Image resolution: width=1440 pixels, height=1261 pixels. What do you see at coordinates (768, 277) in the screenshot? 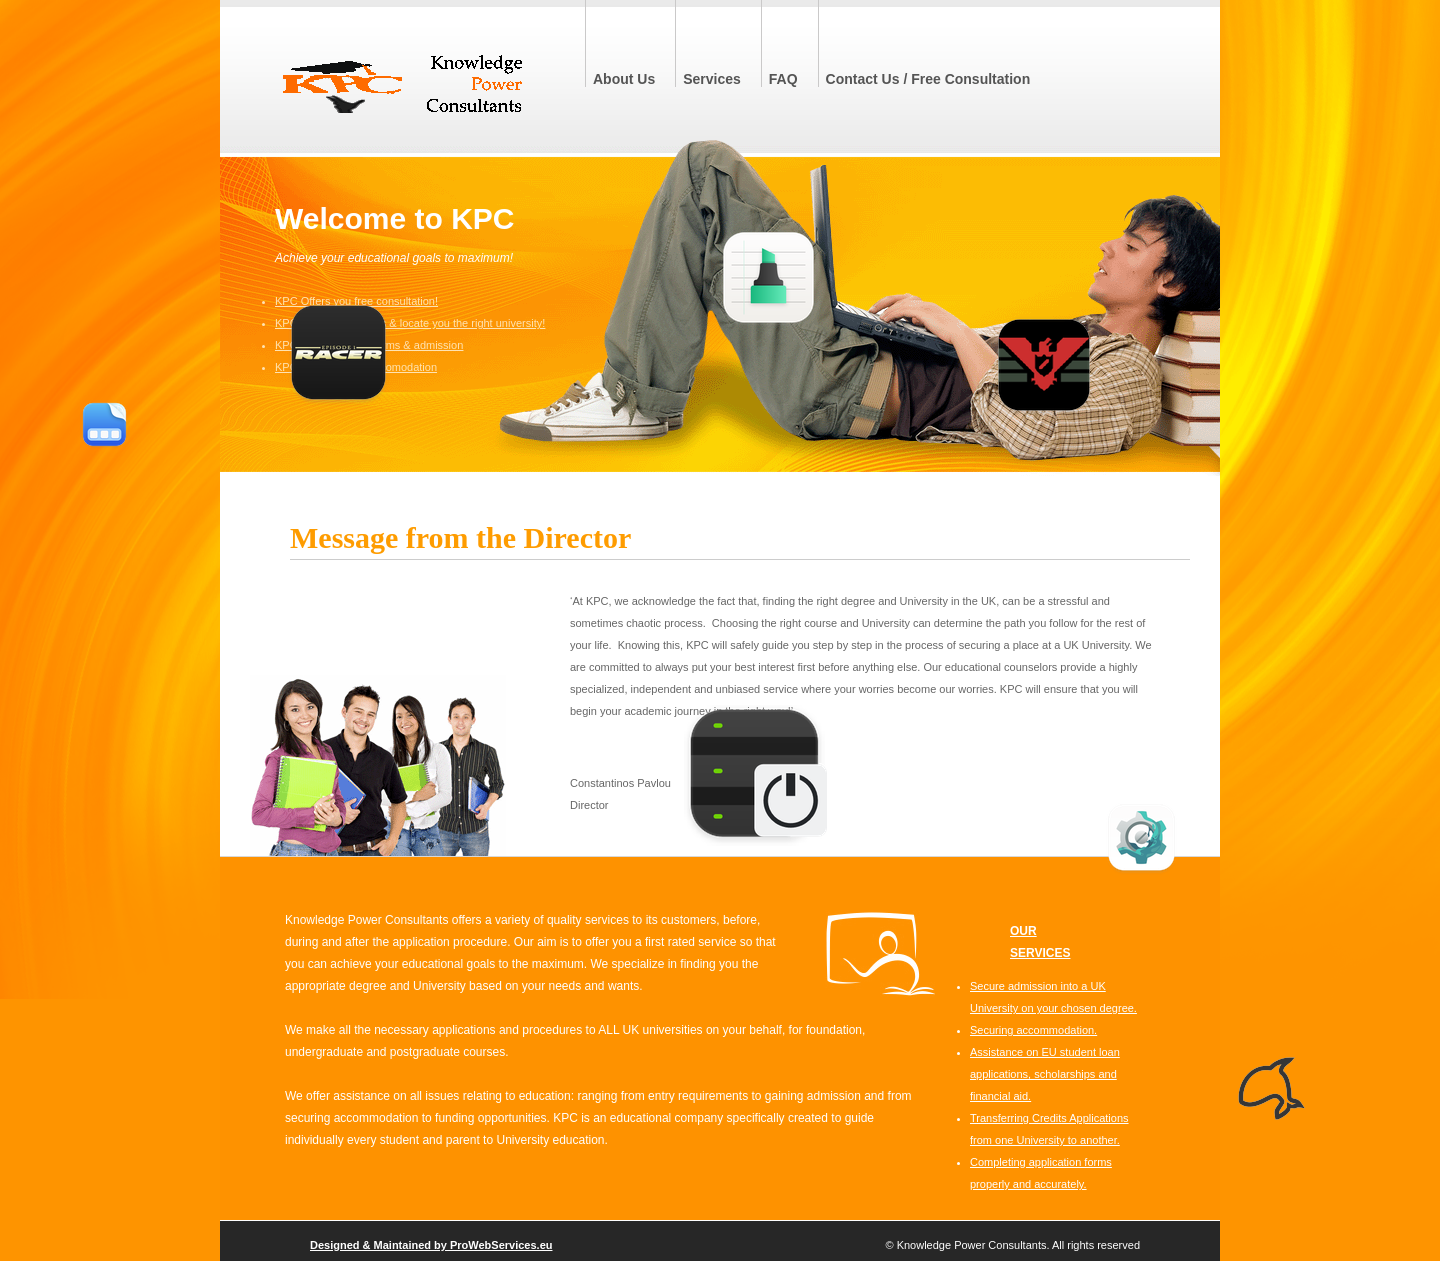
I see `open marker app for highlighting and annotating documents` at bounding box center [768, 277].